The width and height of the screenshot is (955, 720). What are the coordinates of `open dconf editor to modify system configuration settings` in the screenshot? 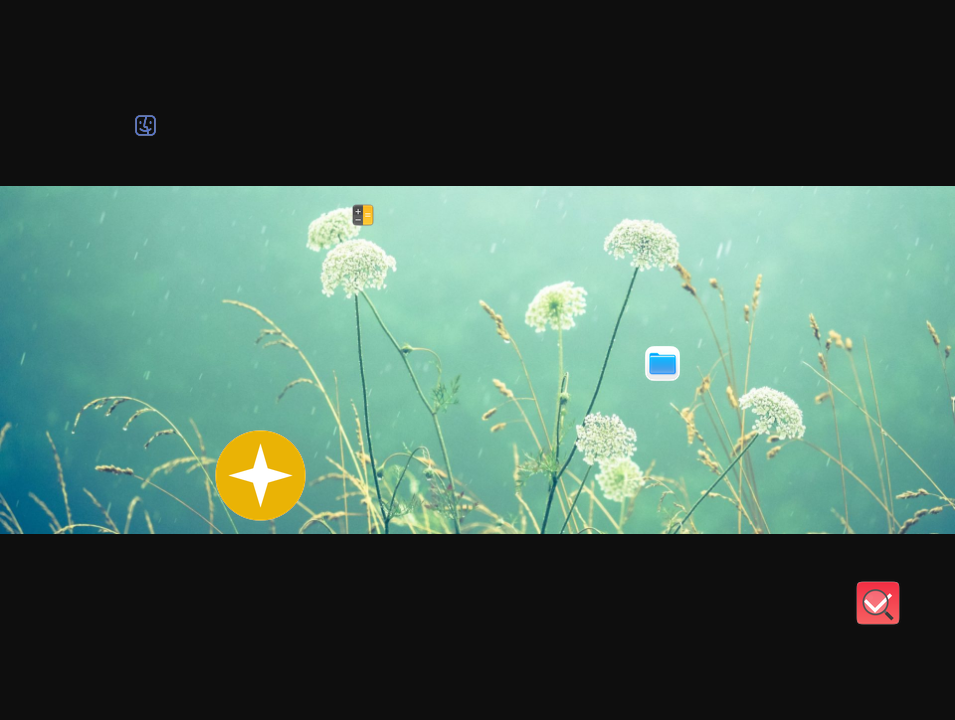 It's located at (878, 603).